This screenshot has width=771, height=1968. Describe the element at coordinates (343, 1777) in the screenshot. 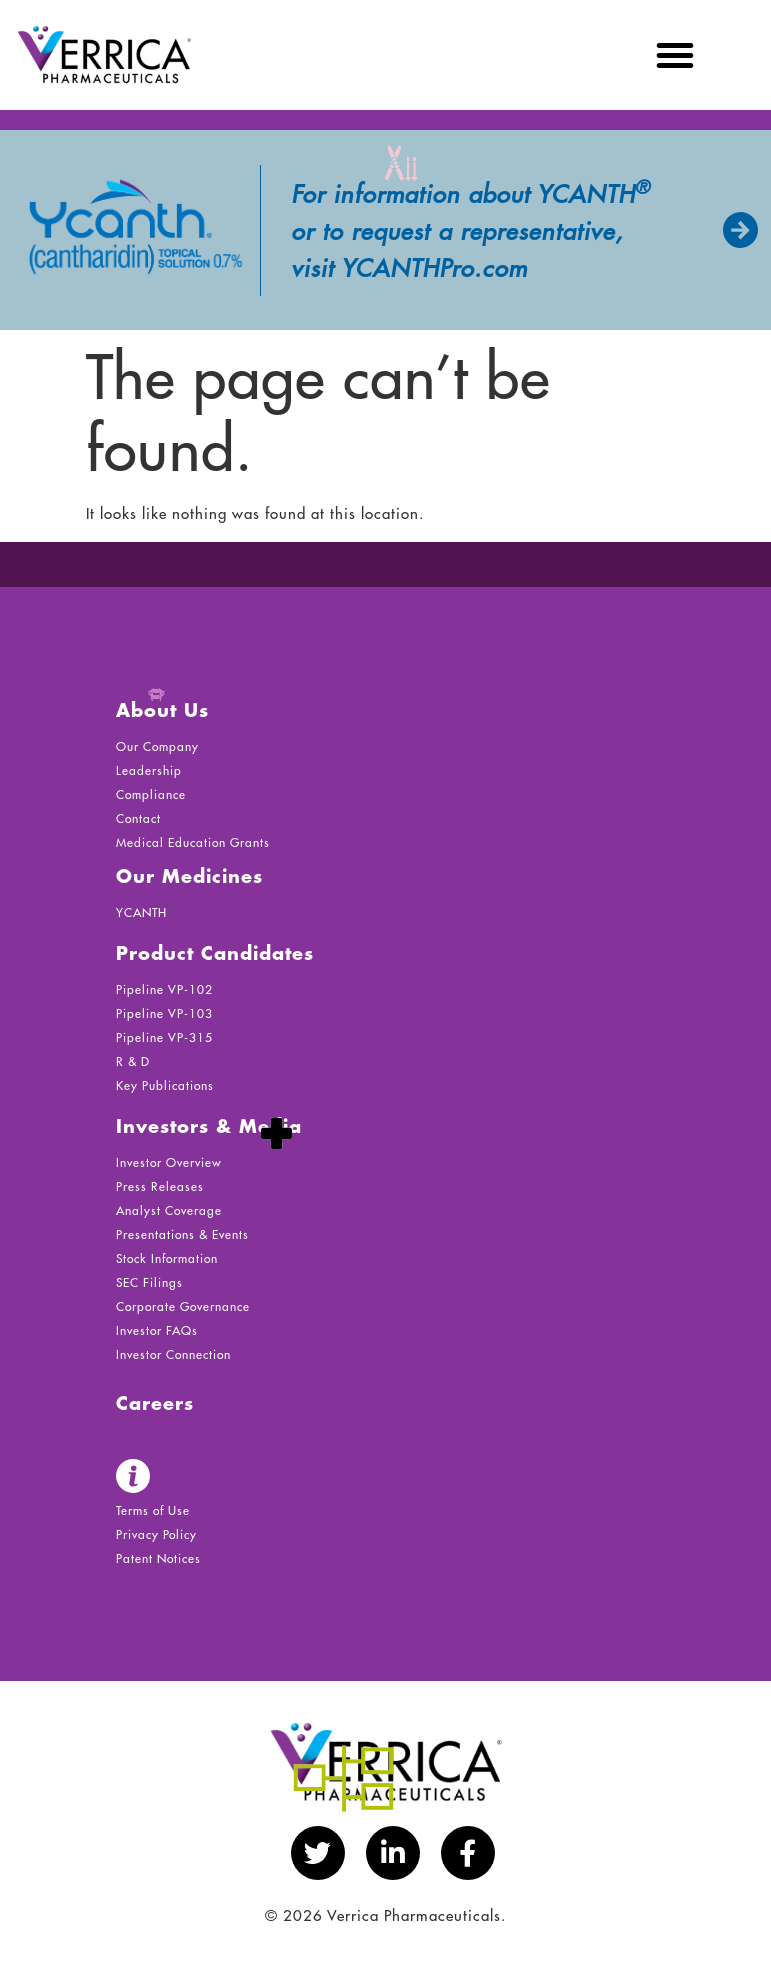

I see `expand or collapse a hierarchical tree view` at that location.